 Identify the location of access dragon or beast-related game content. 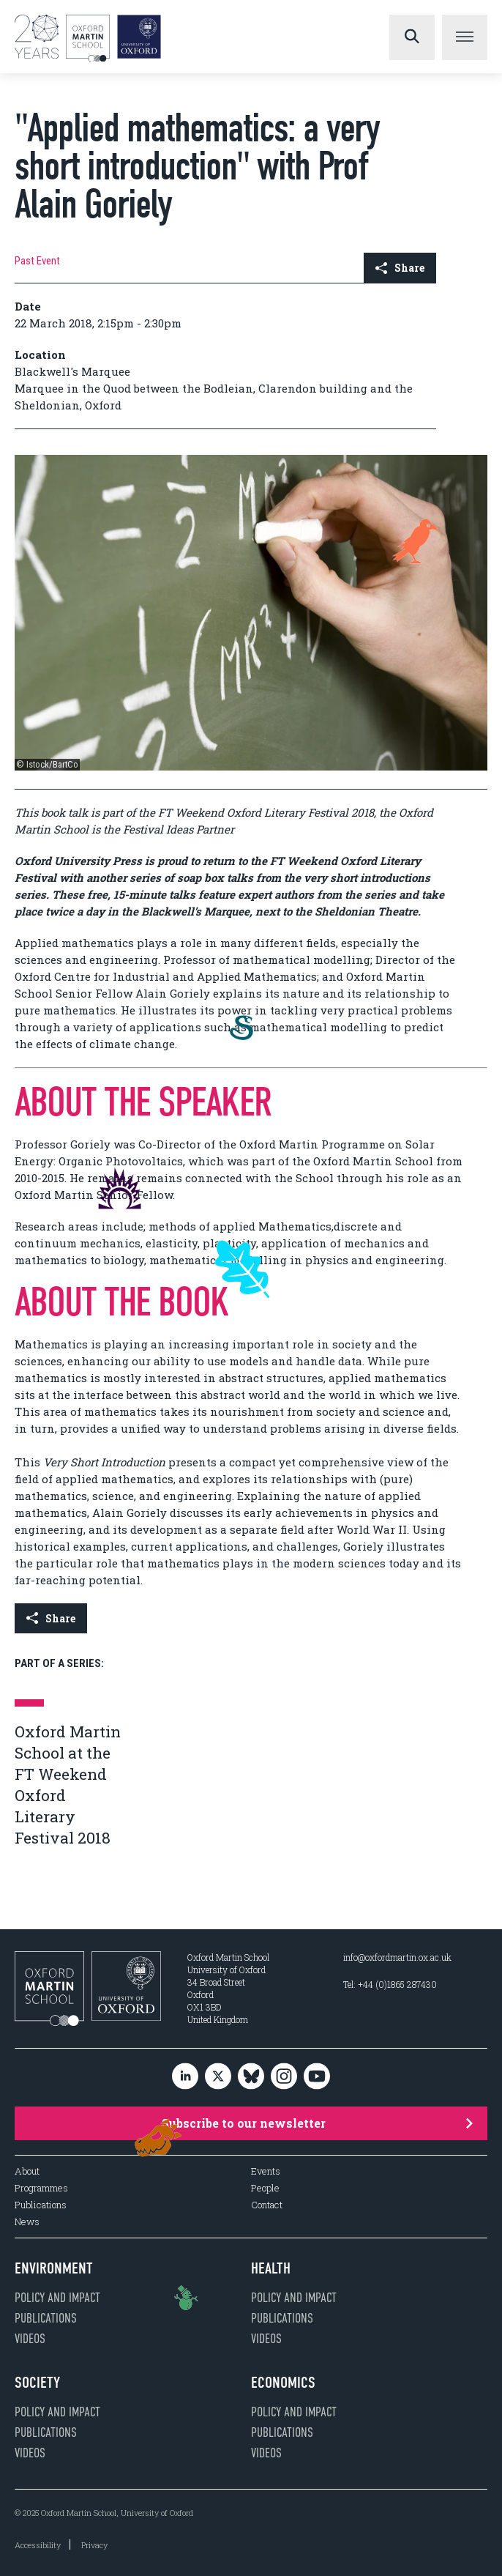
(158, 2138).